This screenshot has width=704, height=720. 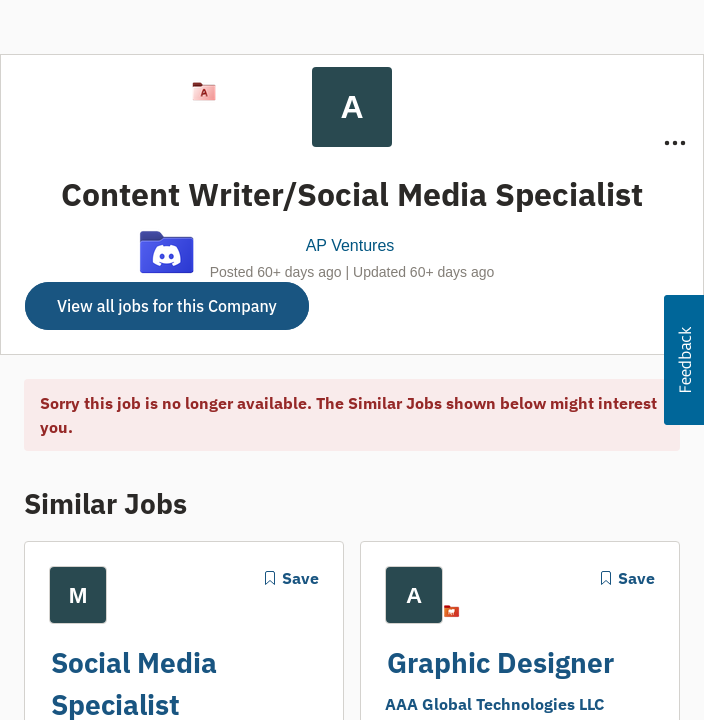 I want to click on folder for discord-related files, so click(x=166, y=253).